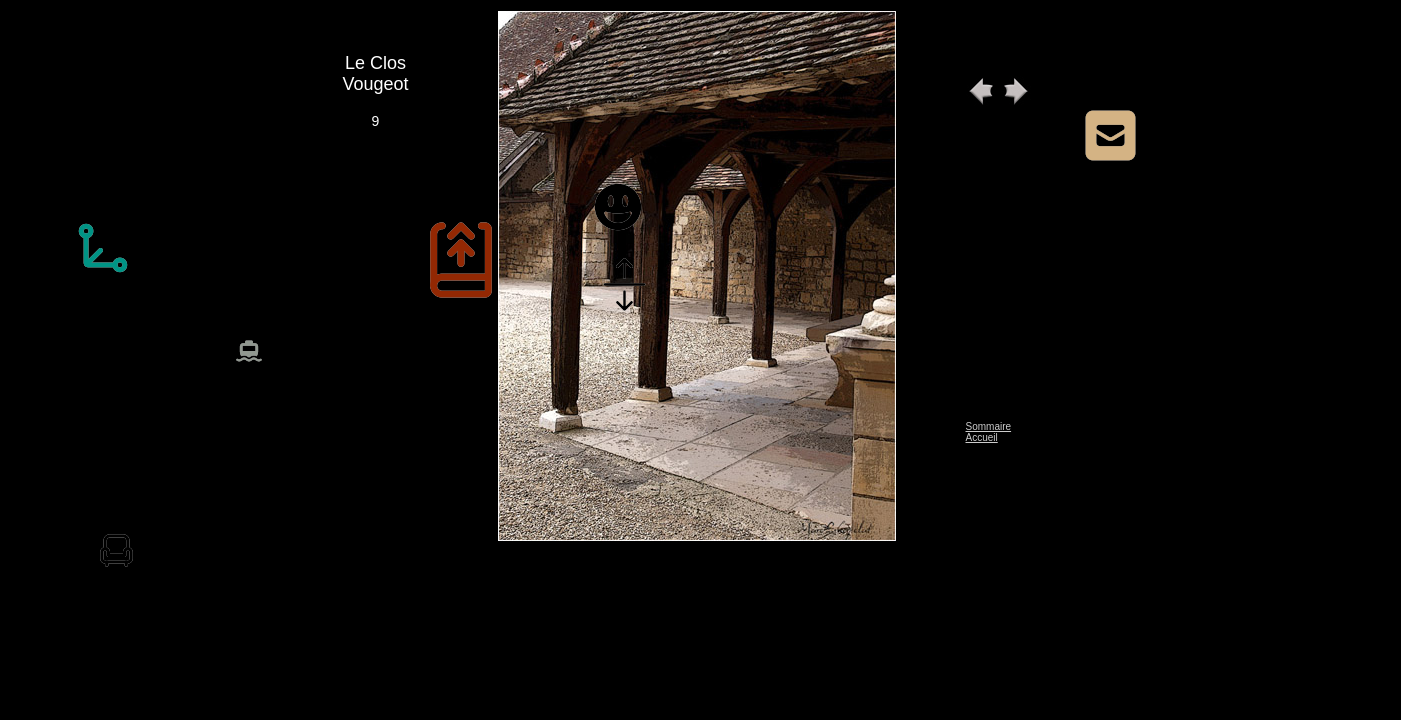 This screenshot has width=1401, height=720. I want to click on ferry or boat transportation option, so click(249, 351).